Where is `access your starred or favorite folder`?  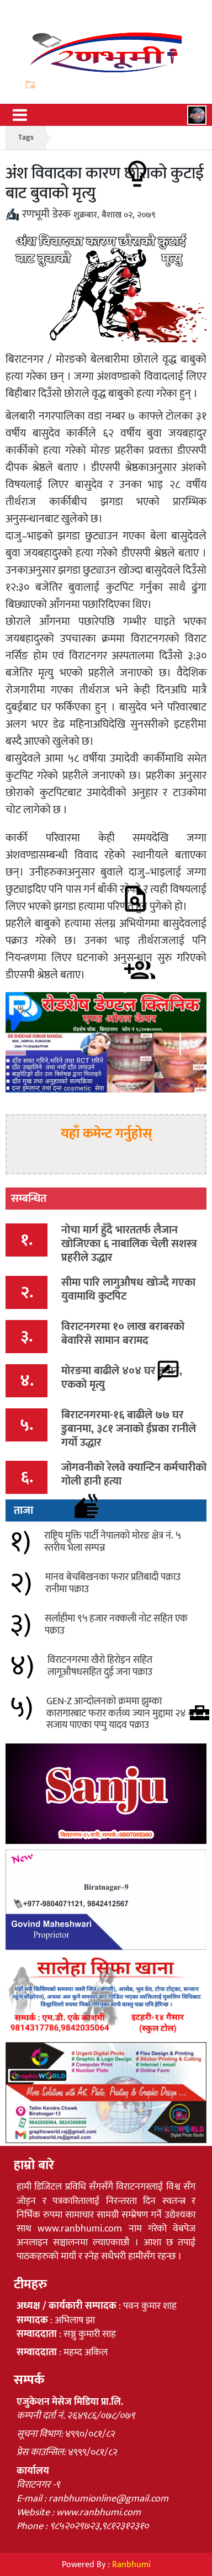
access your starred or favorite folder is located at coordinates (30, 84).